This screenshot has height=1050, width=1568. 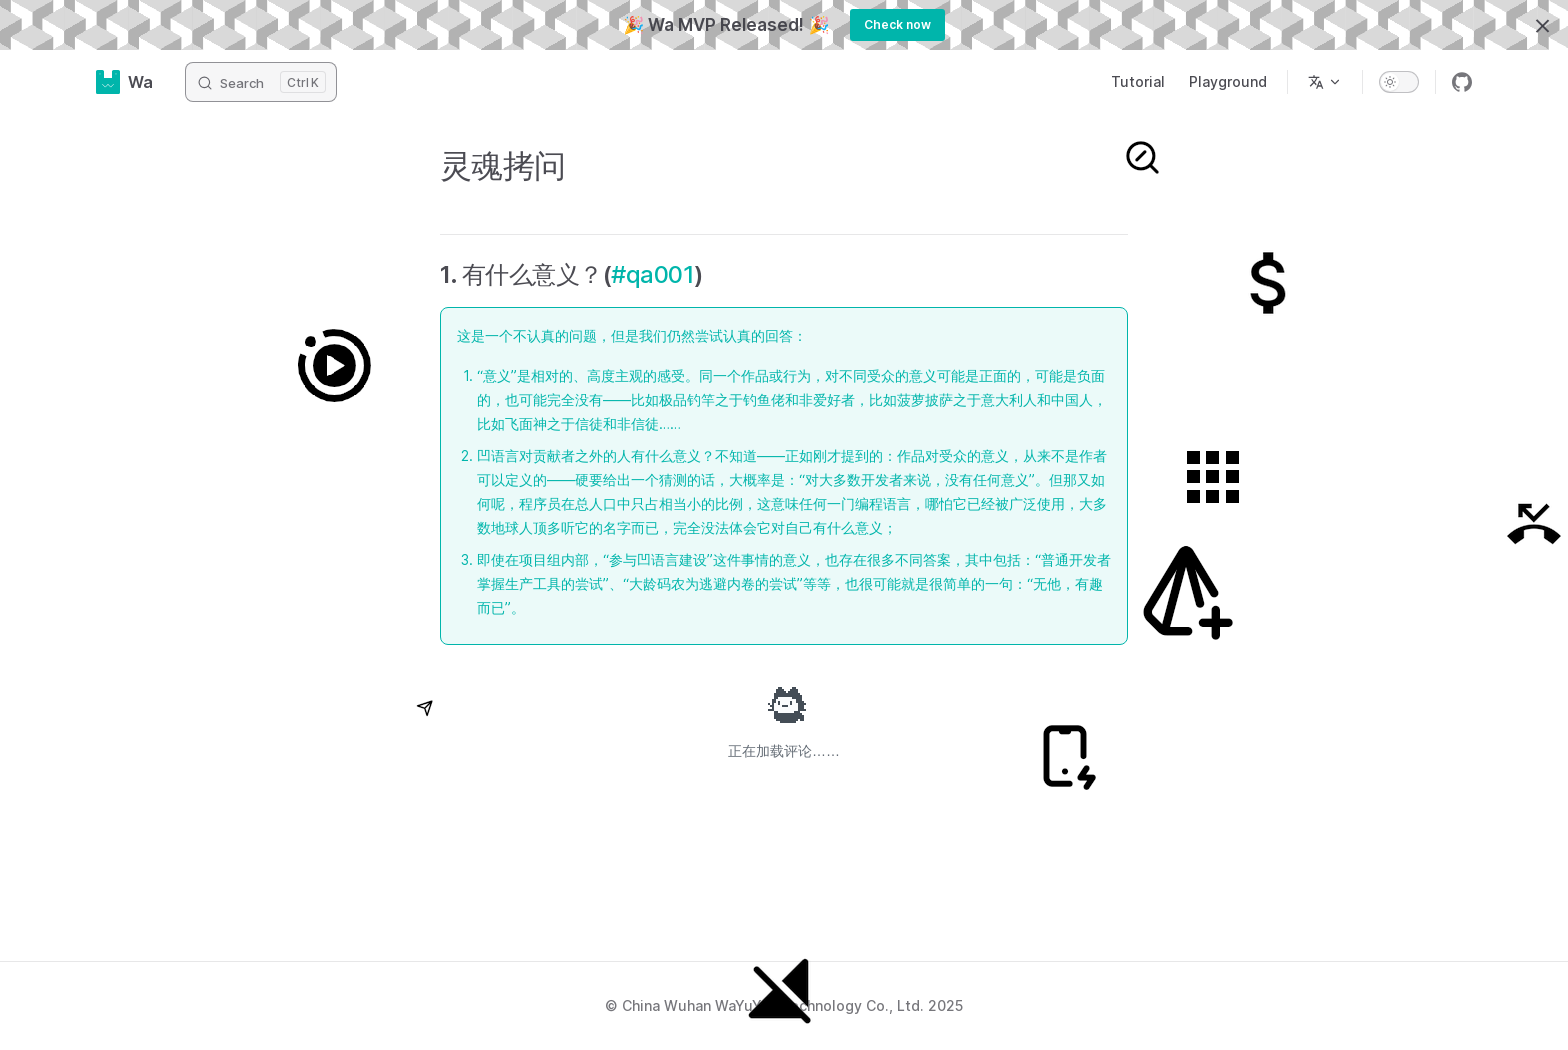 What do you see at coordinates (1142, 157) in the screenshot?
I see `search is disabled or unavailable` at bounding box center [1142, 157].